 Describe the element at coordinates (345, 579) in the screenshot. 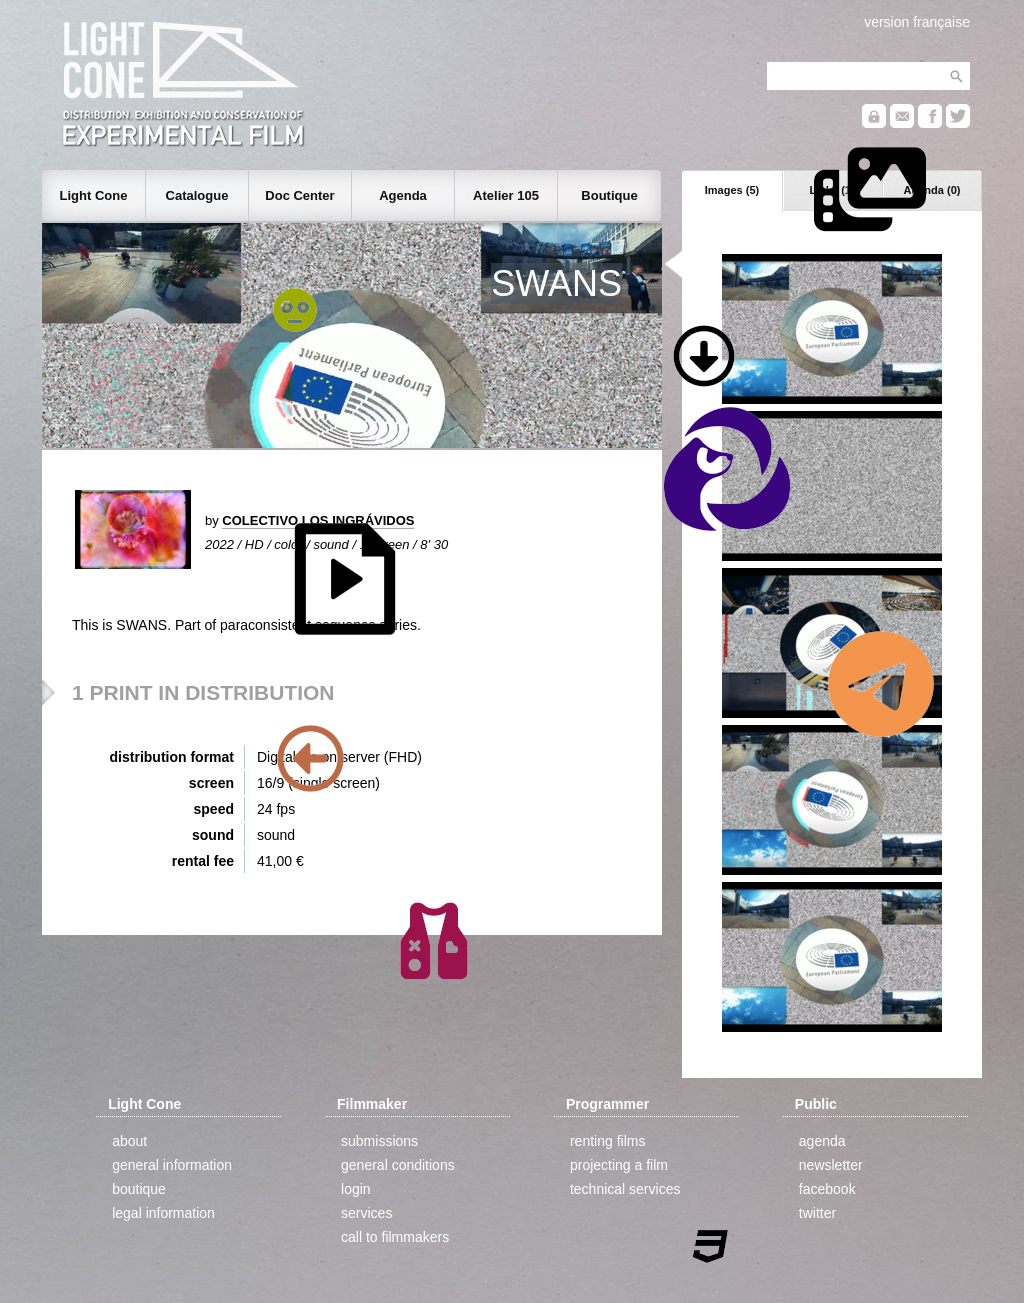

I see `open a video file` at that location.